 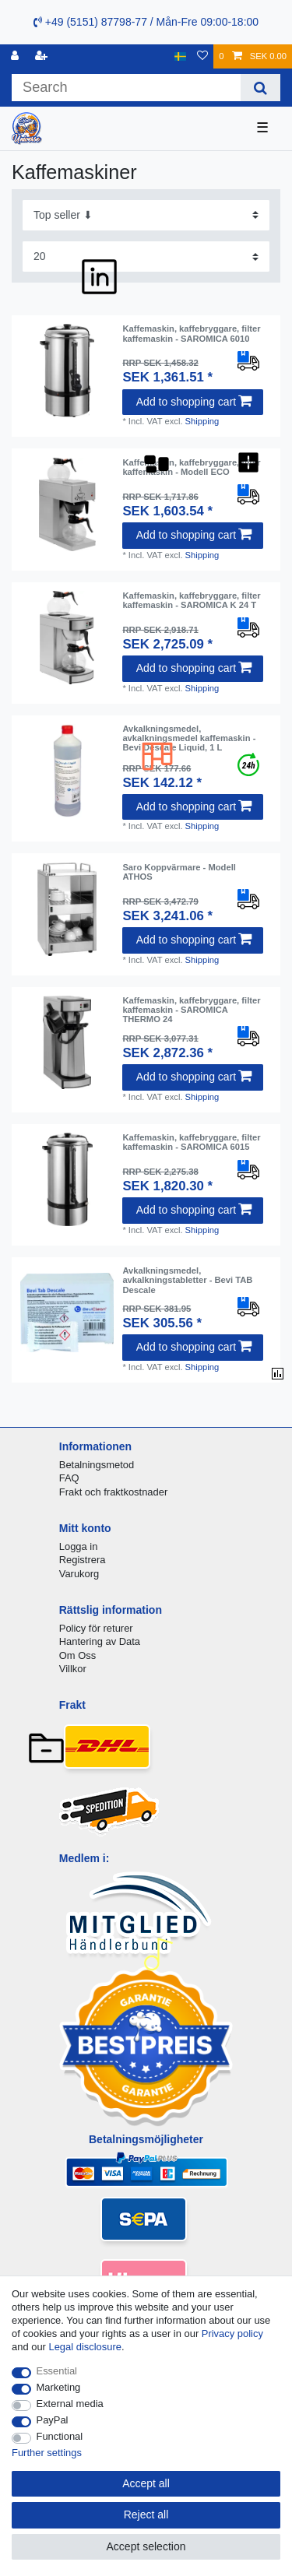 What do you see at coordinates (277, 1373) in the screenshot?
I see `view poll results` at bounding box center [277, 1373].